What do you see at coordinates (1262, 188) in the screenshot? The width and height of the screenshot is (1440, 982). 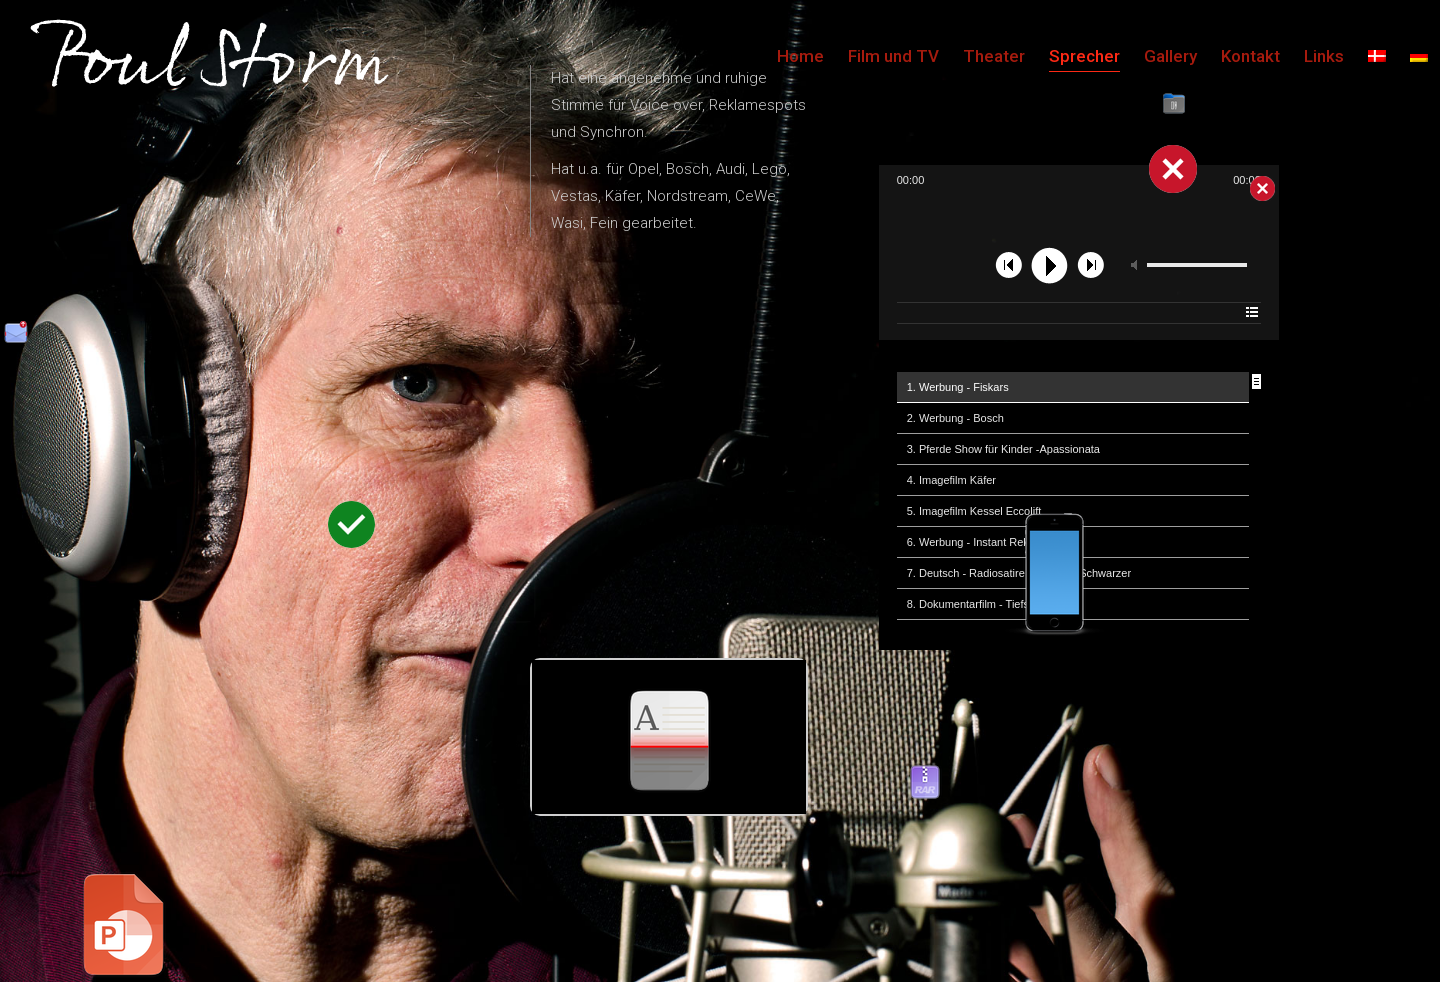 I see `cancel or close the calculator` at bounding box center [1262, 188].